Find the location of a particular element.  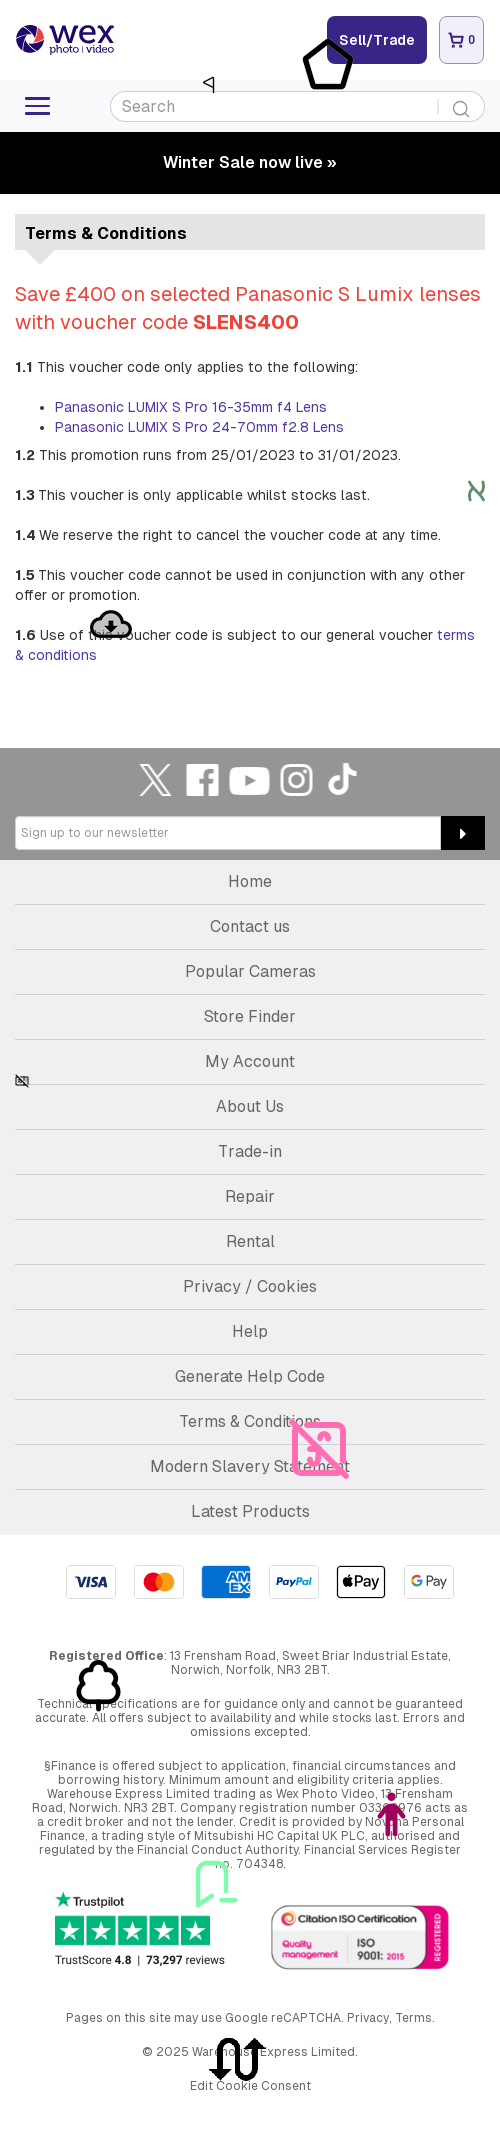

disable function or formula mode is located at coordinates (319, 1449).